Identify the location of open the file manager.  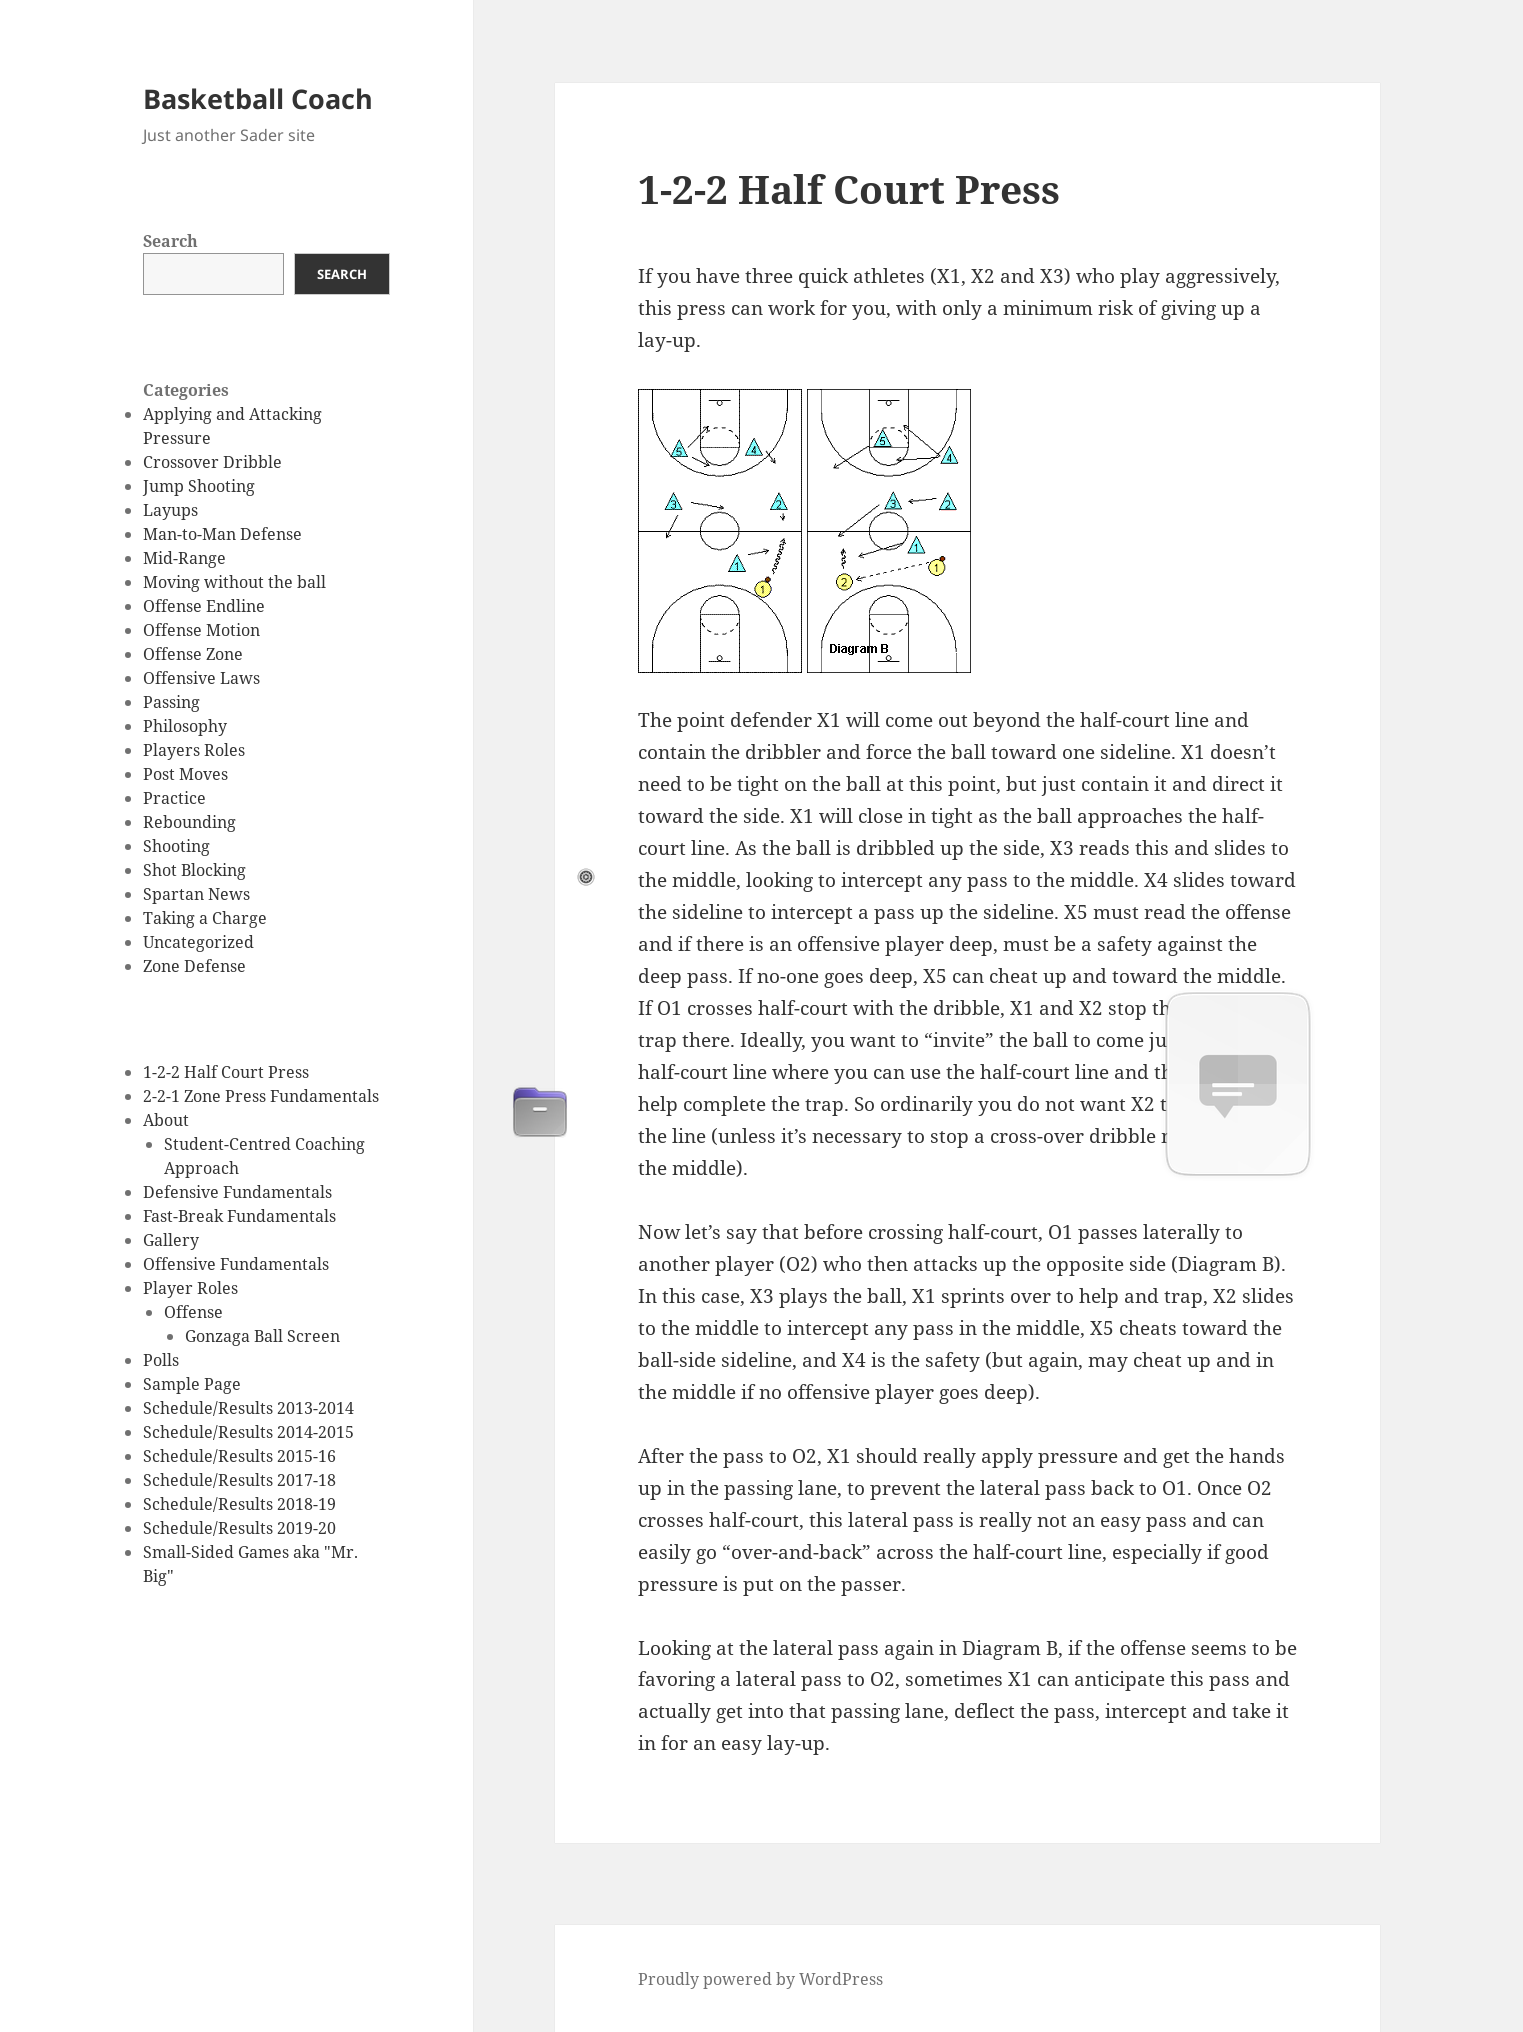
(540, 1112).